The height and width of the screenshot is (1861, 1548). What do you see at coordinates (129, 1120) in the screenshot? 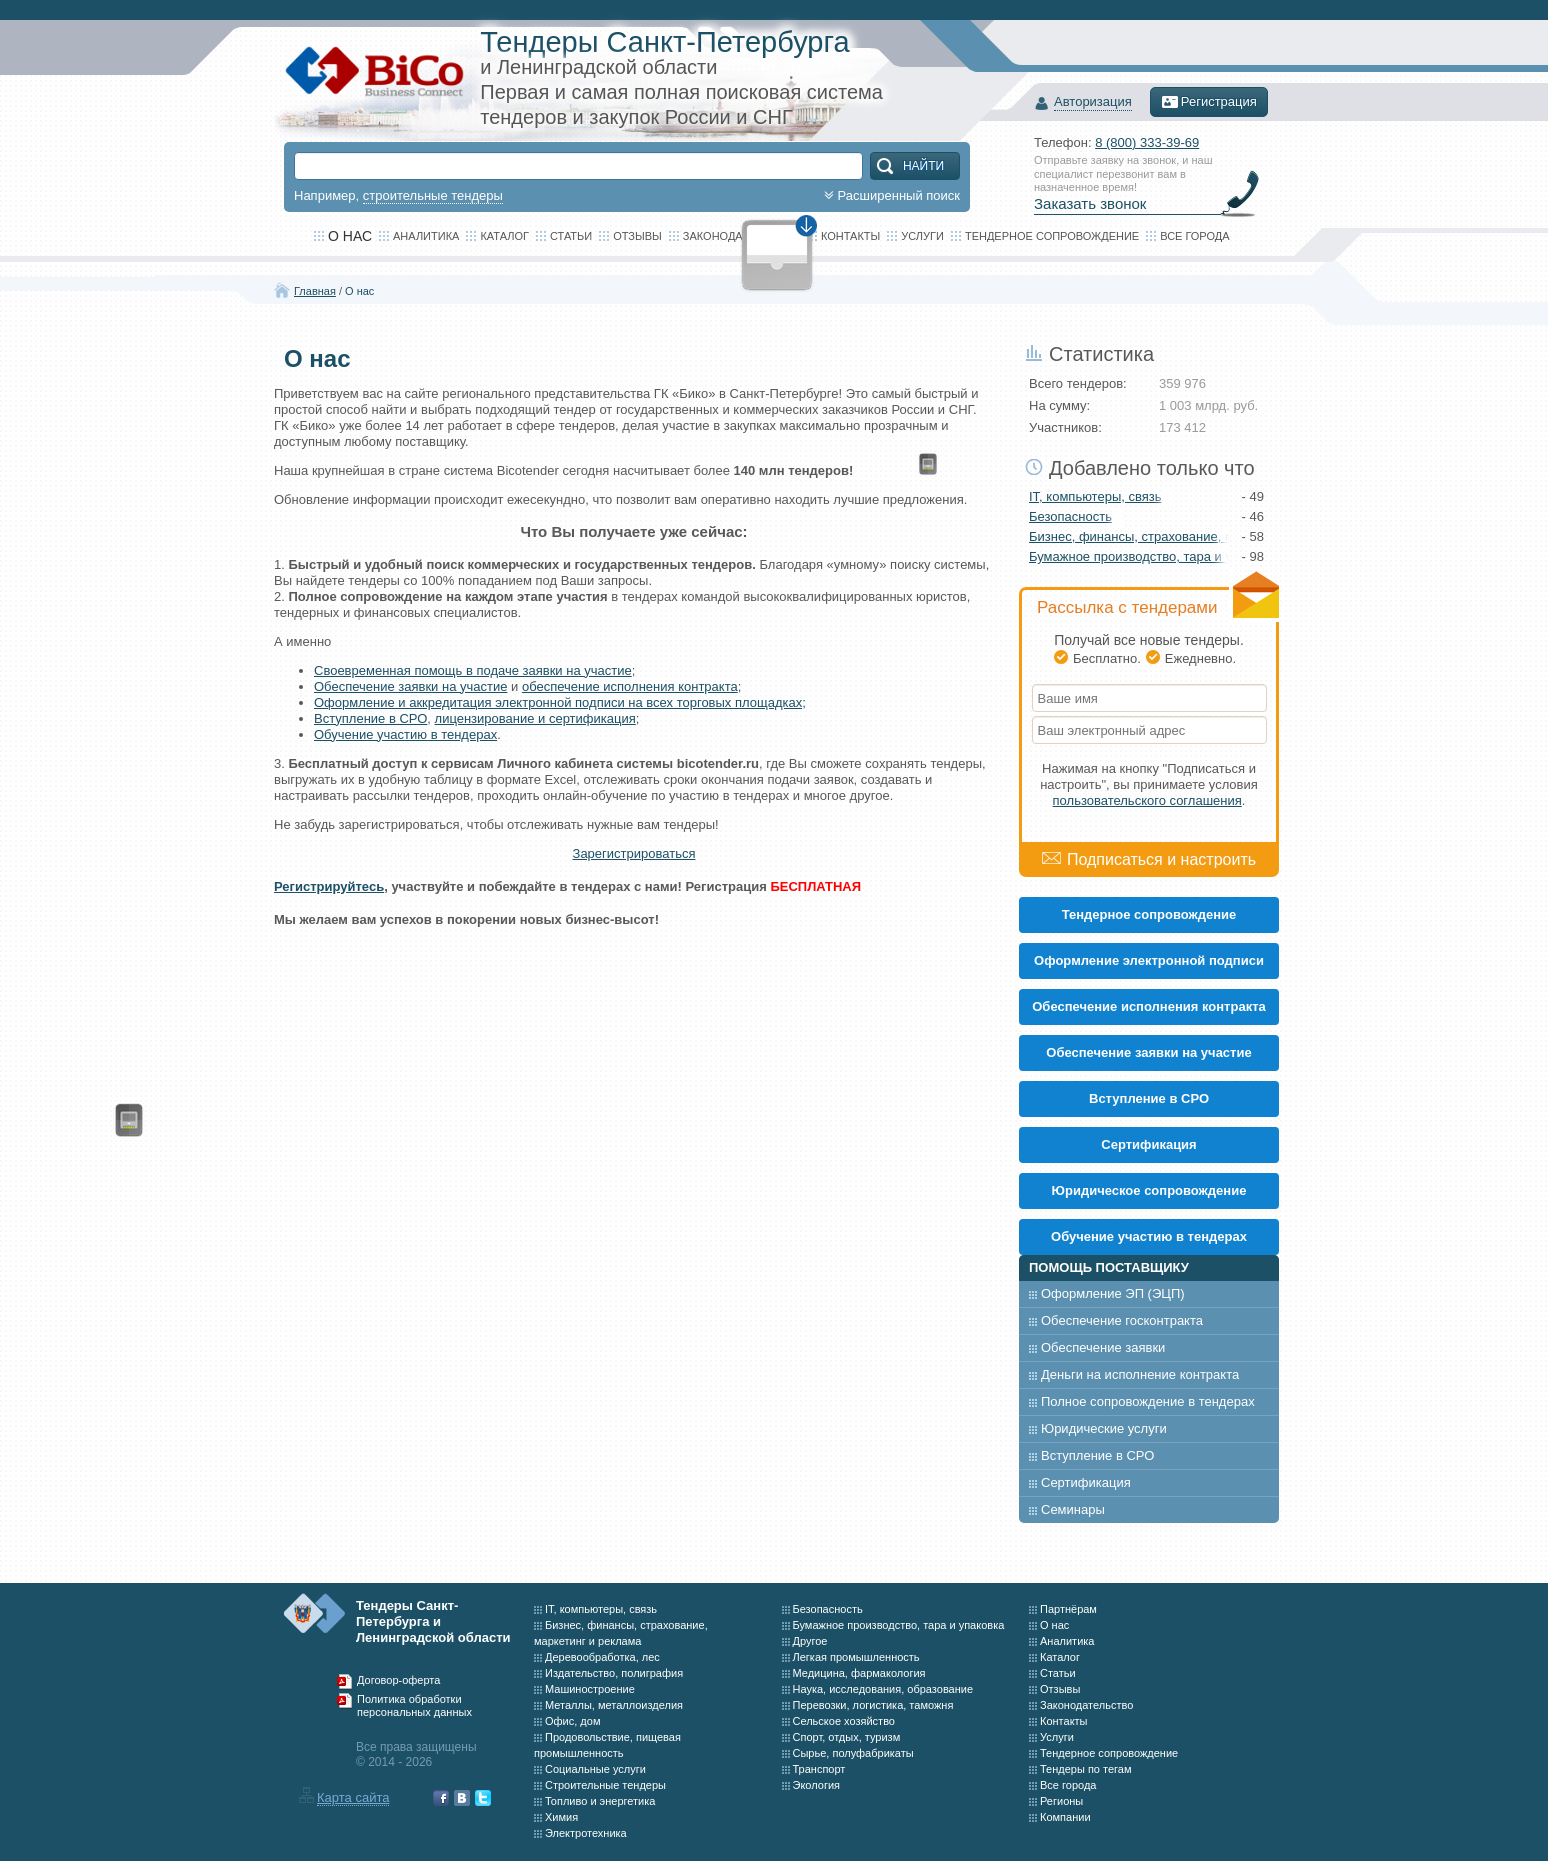
I see `game boy advance ROM file` at bounding box center [129, 1120].